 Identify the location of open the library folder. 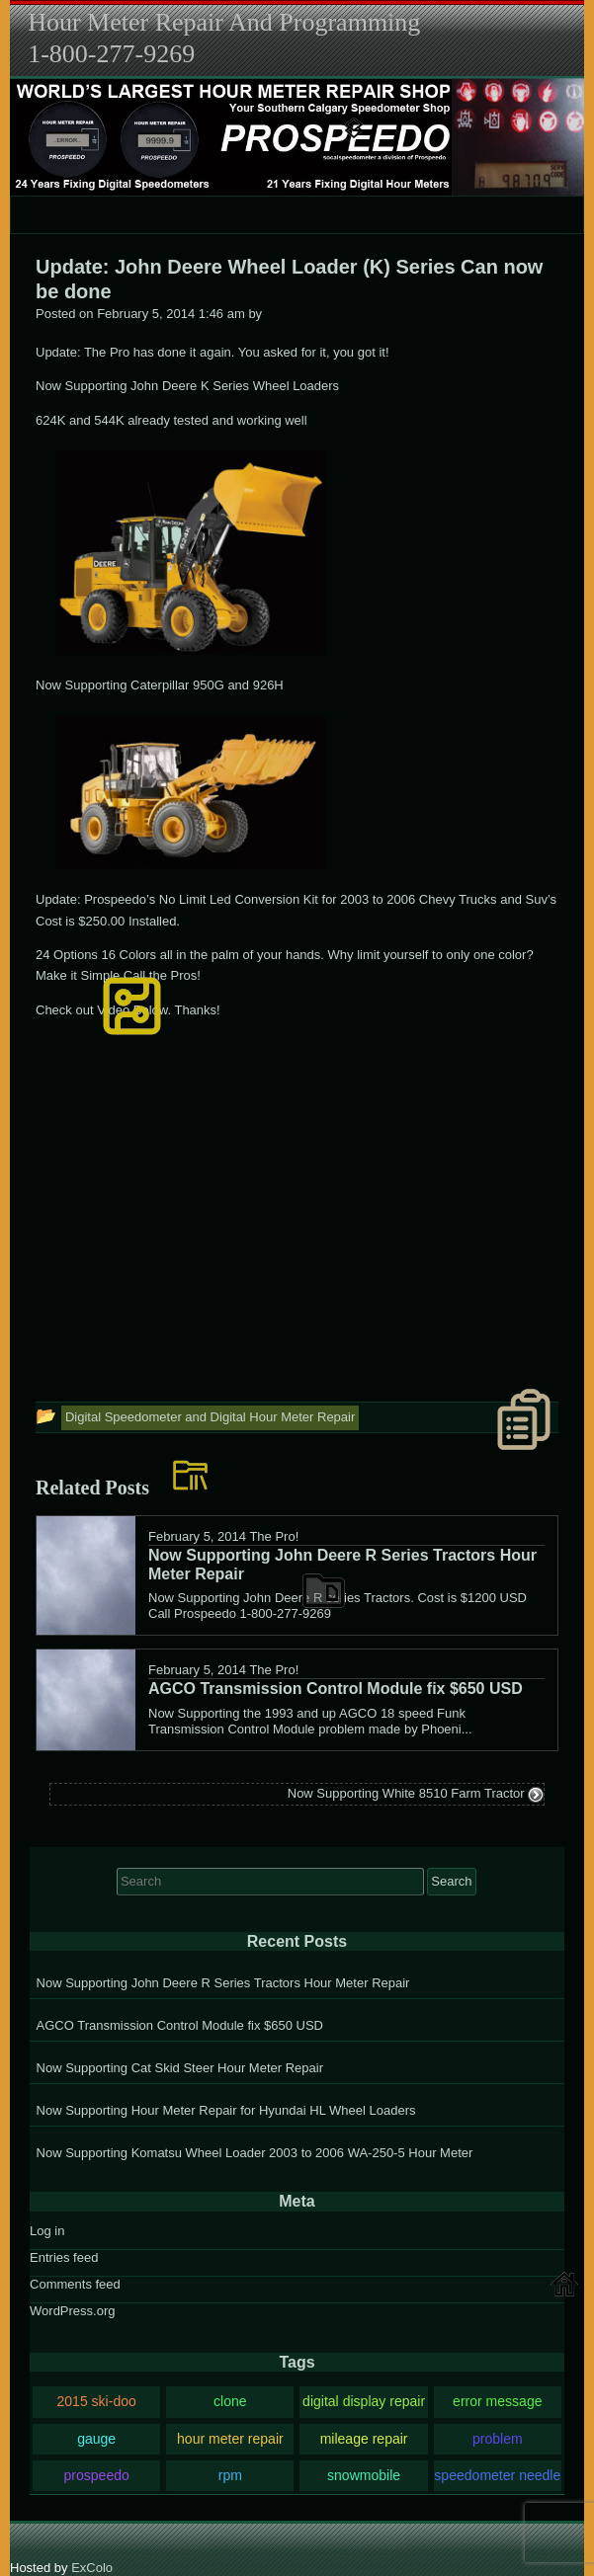
(190, 1475).